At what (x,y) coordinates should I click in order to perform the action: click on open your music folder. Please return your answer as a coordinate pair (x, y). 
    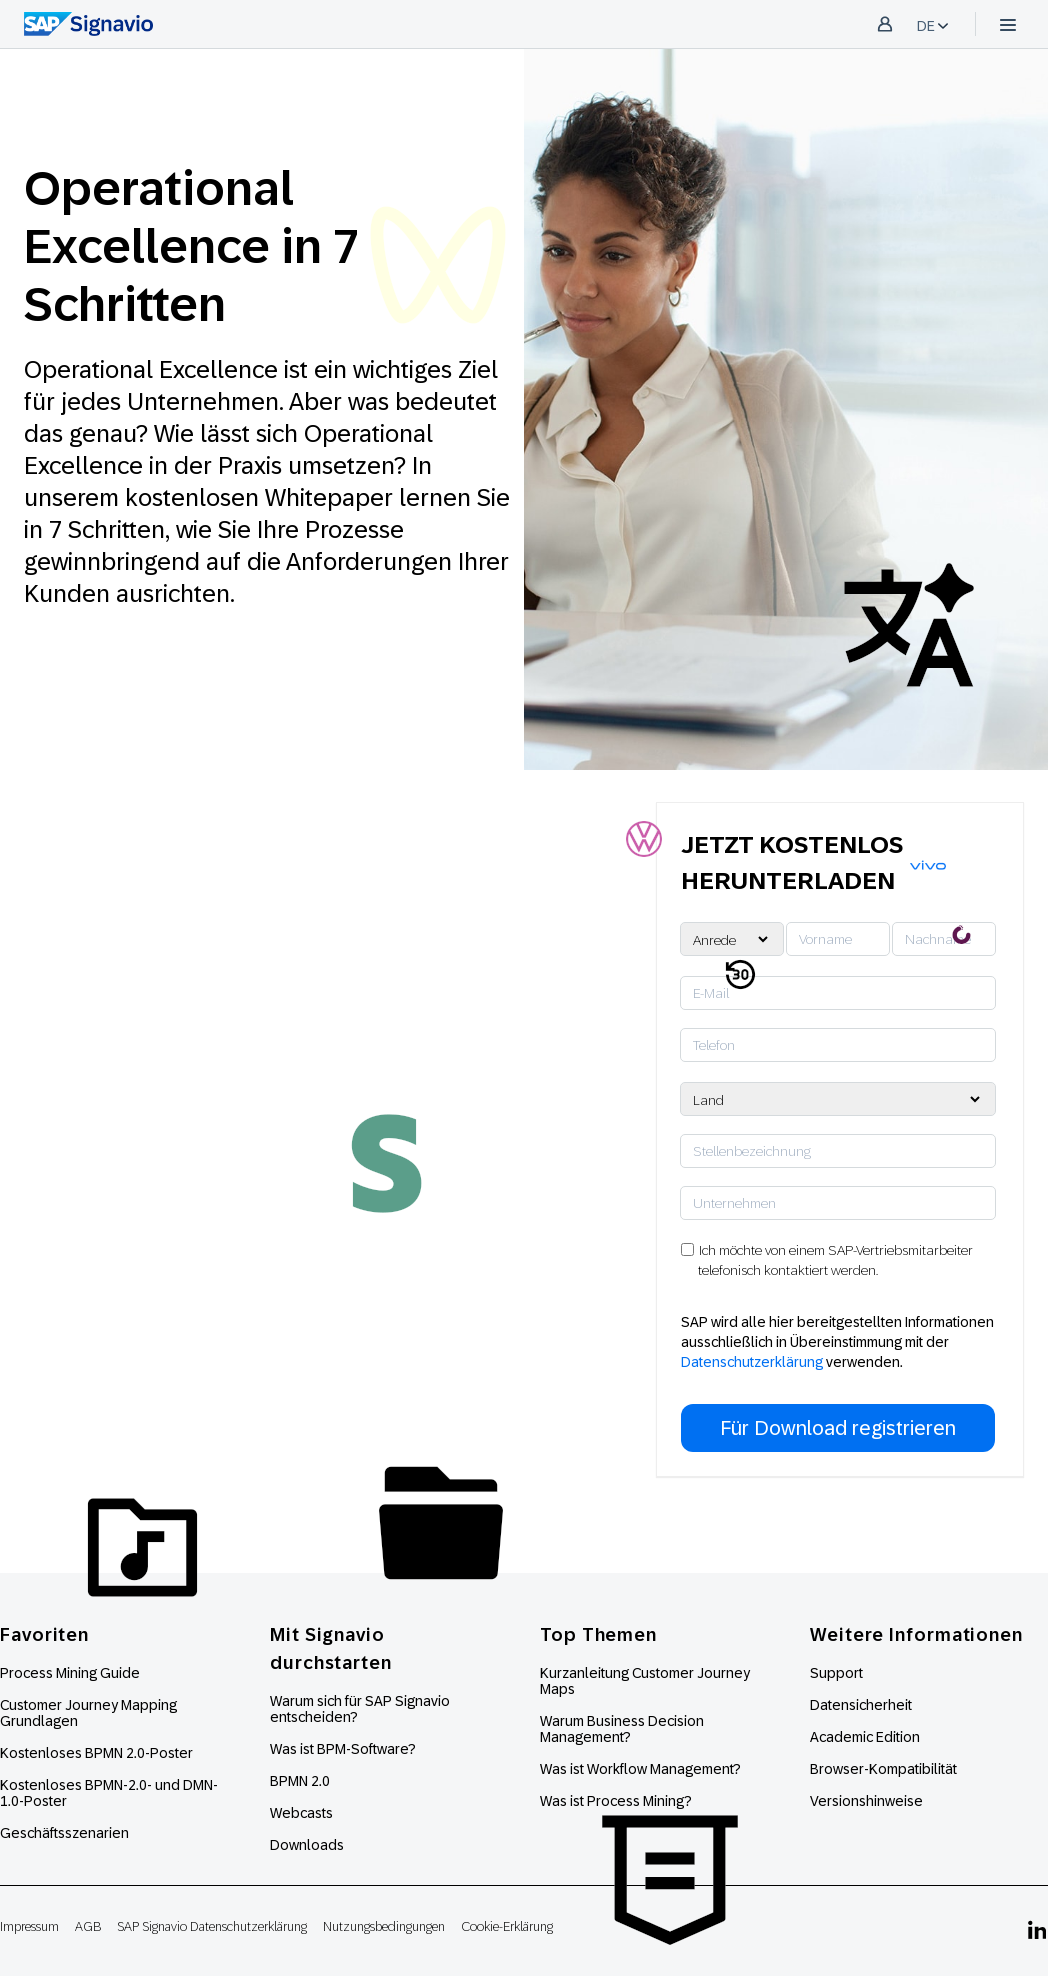
    Looking at the image, I should click on (142, 1547).